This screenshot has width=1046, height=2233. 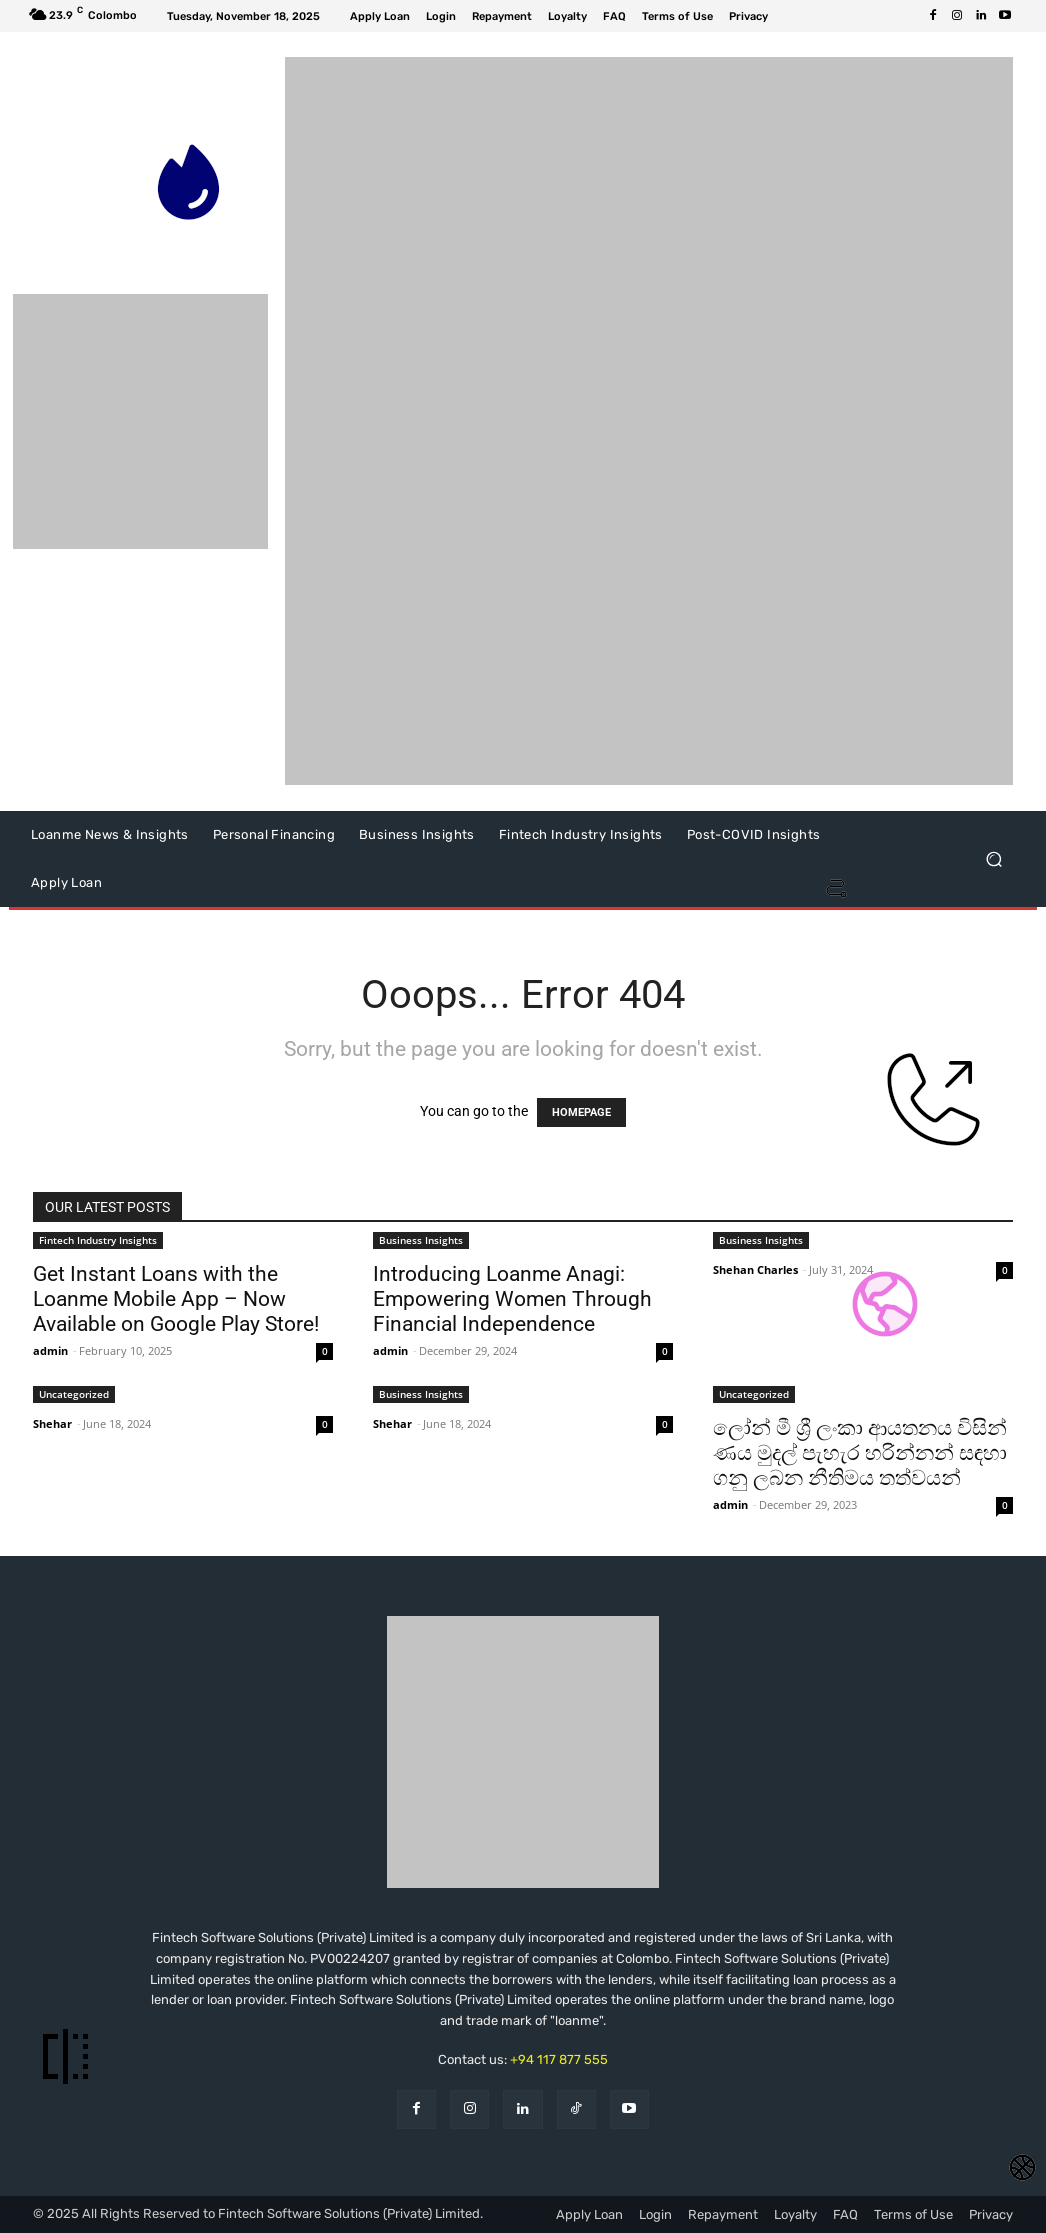 What do you see at coordinates (1022, 2167) in the screenshot?
I see `access basketball or sports-related content` at bounding box center [1022, 2167].